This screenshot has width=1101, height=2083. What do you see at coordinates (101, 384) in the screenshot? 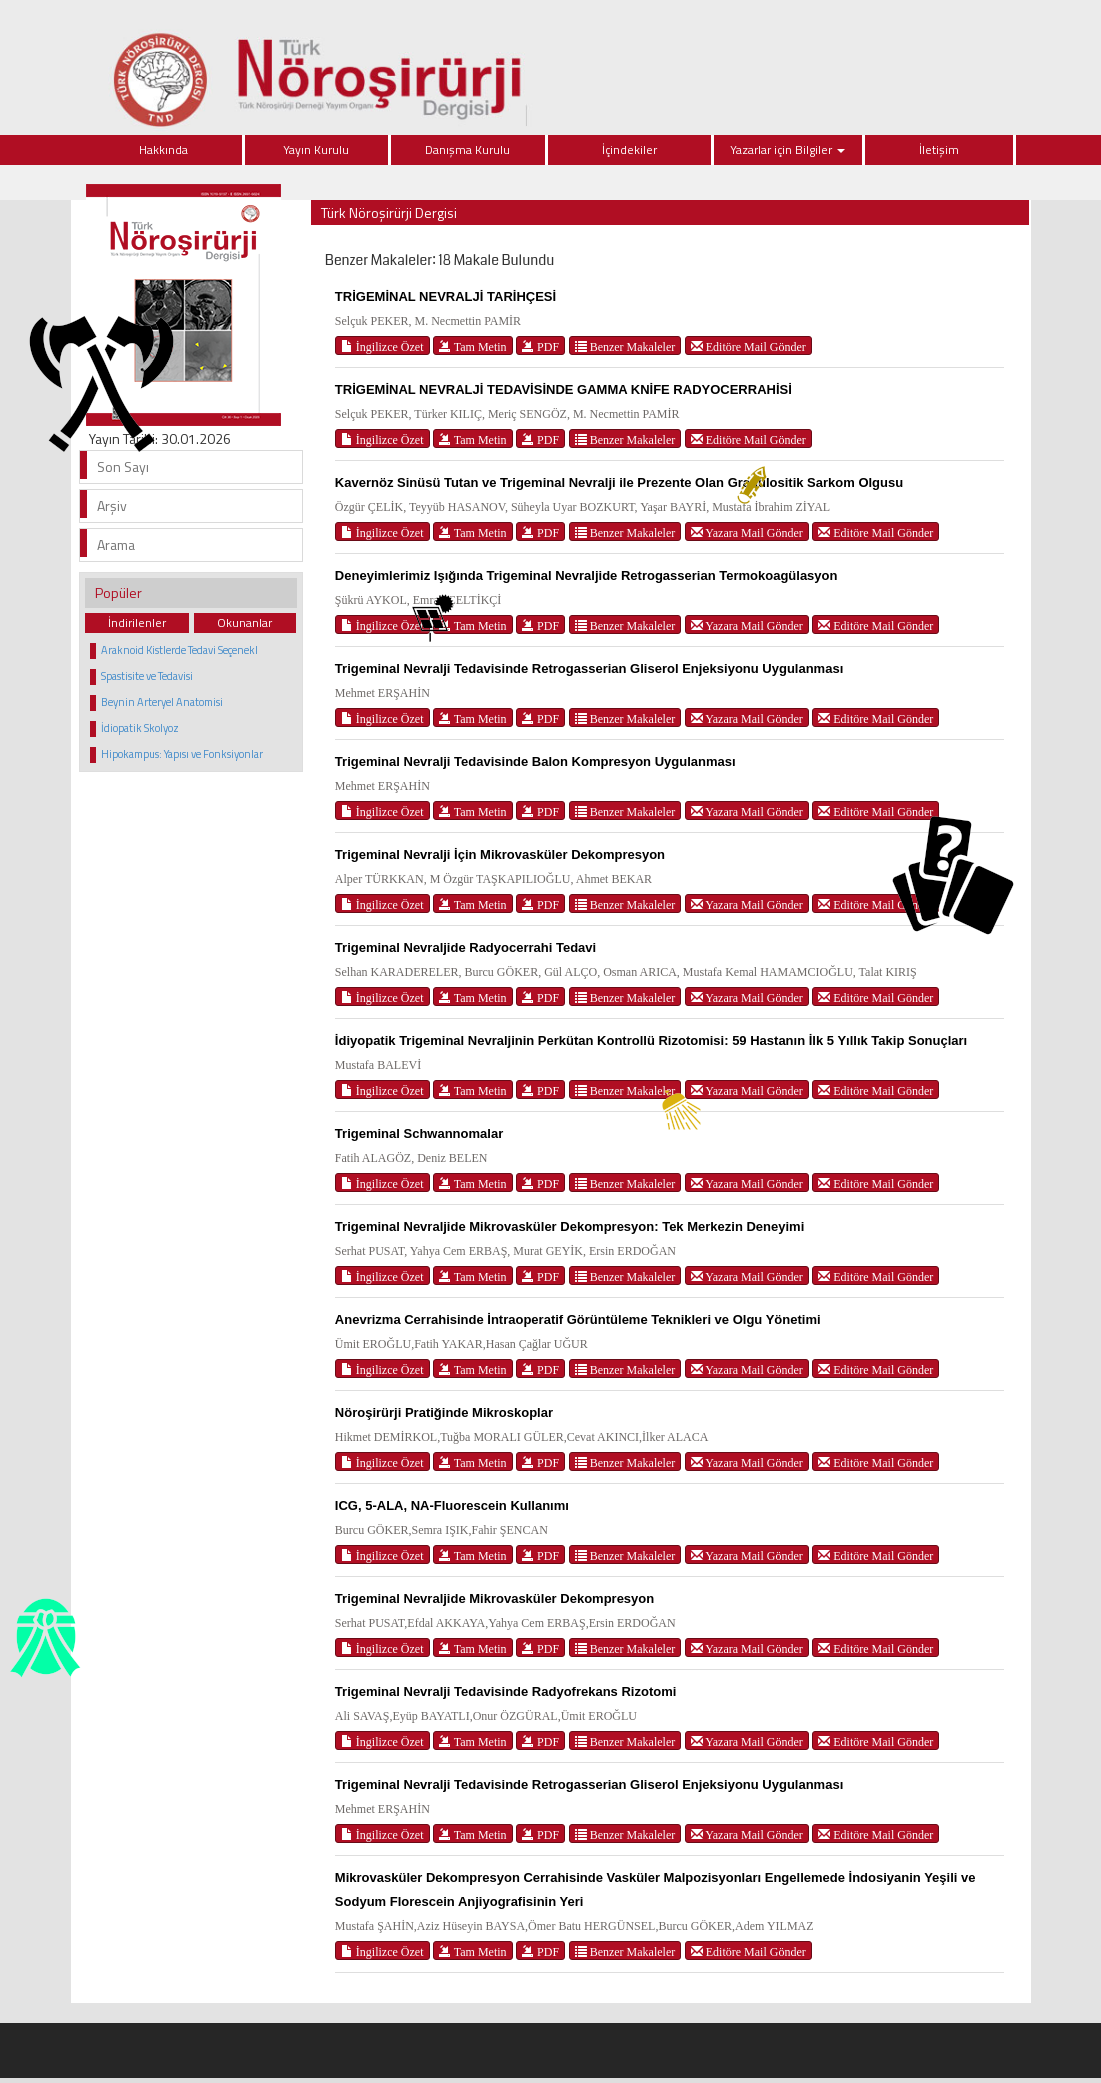
I see `access combat or battle features` at bounding box center [101, 384].